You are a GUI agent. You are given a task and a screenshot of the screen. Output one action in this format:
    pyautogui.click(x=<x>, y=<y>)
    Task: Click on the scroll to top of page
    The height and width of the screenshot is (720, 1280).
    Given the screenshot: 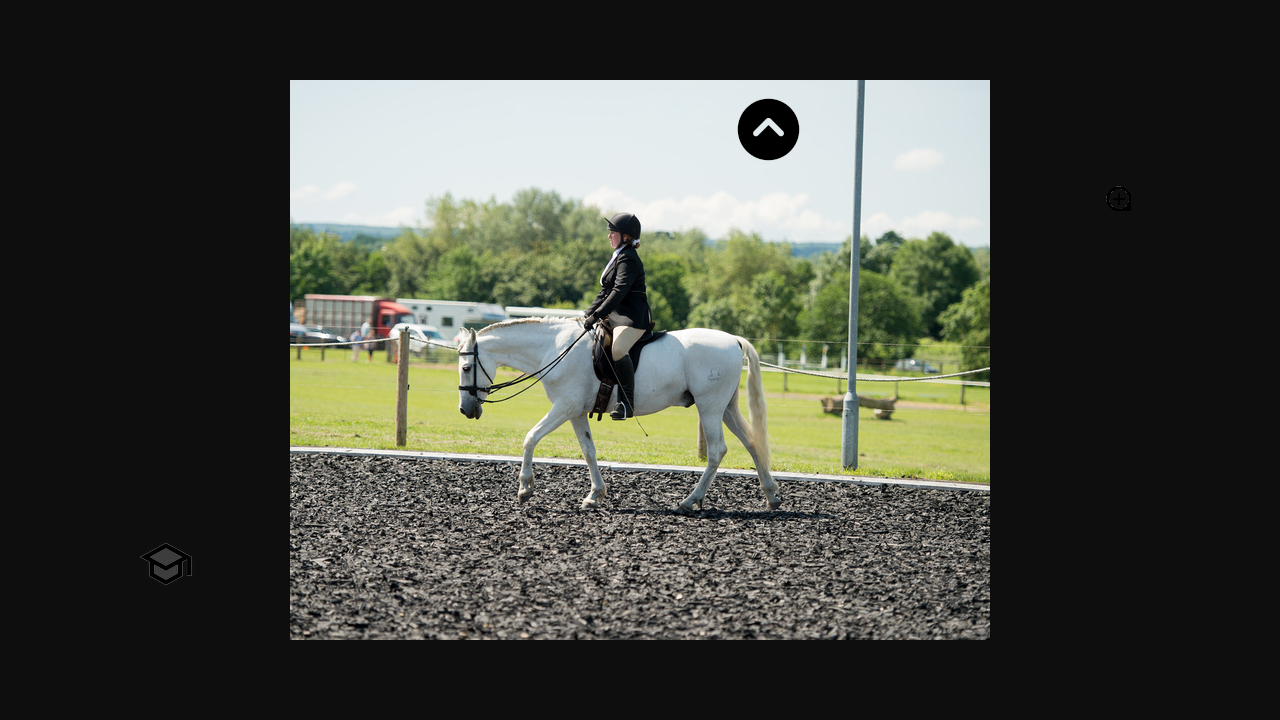 What is the action you would take?
    pyautogui.click(x=768, y=129)
    